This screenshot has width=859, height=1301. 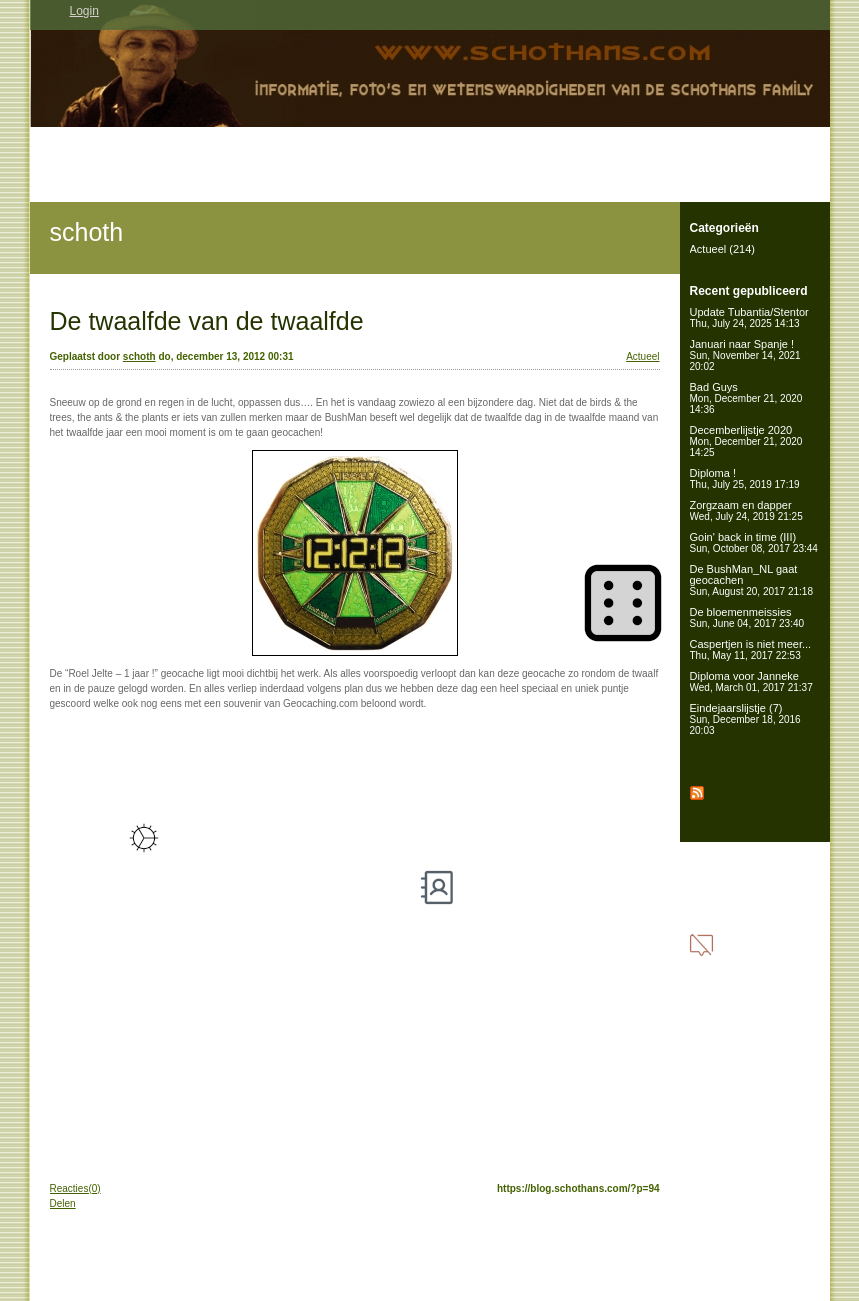 What do you see at coordinates (144, 838) in the screenshot?
I see `access settings or preferences` at bounding box center [144, 838].